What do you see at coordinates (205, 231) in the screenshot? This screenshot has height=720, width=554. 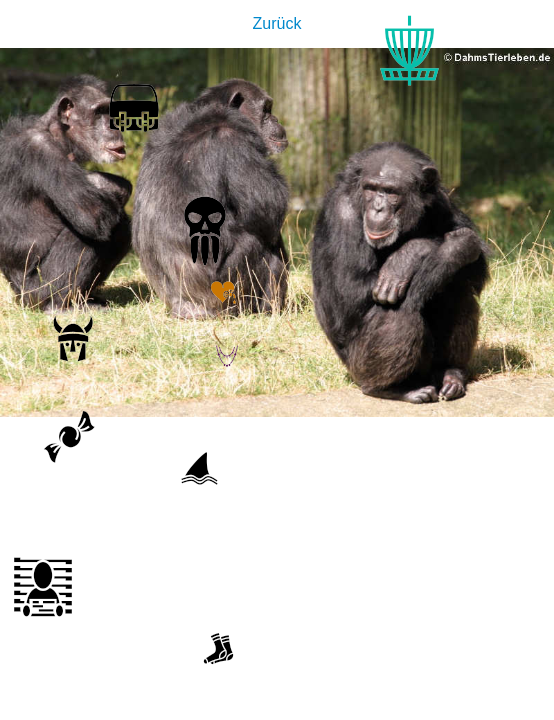 I see `indicates danger or deadly hazard in game` at bounding box center [205, 231].